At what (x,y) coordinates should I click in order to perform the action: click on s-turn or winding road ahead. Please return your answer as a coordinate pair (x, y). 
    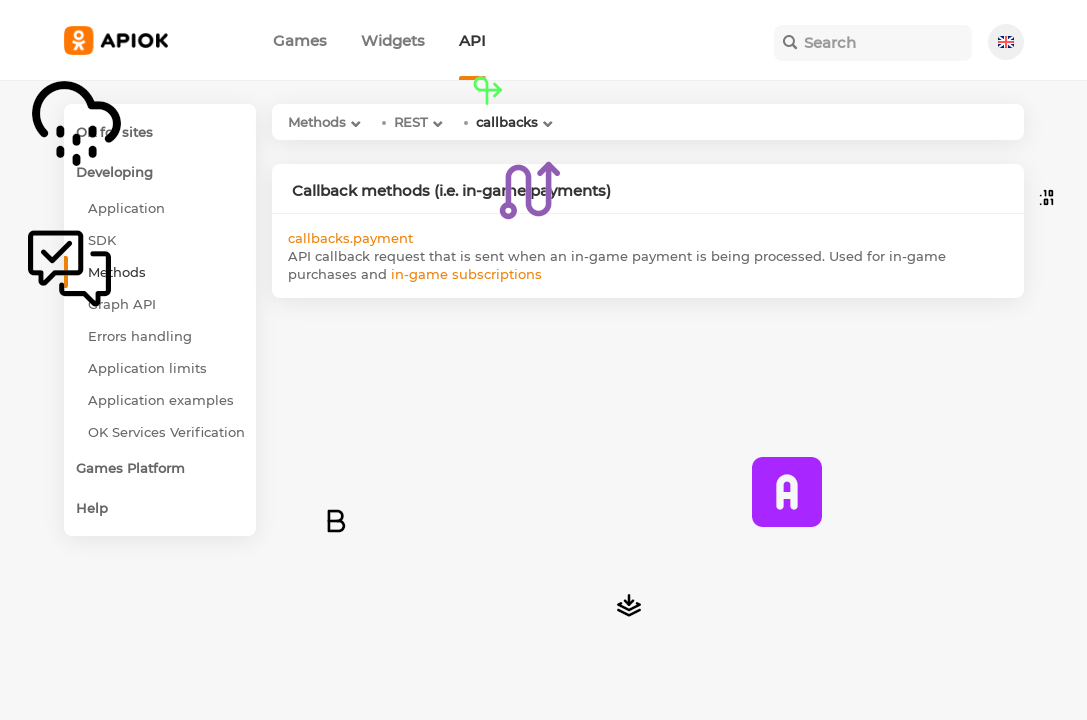
    Looking at the image, I should click on (528, 190).